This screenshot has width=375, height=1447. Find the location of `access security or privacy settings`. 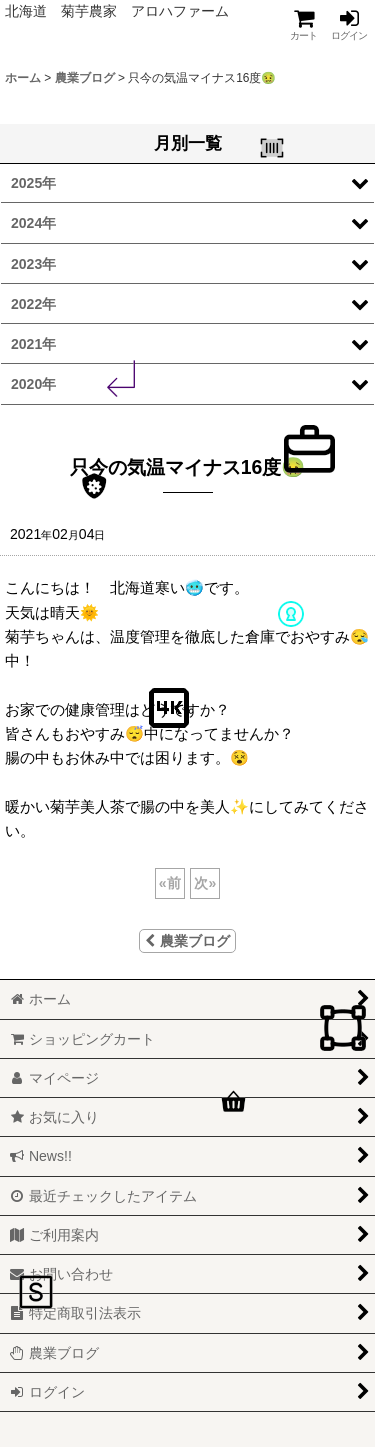

access security or privacy settings is located at coordinates (291, 614).